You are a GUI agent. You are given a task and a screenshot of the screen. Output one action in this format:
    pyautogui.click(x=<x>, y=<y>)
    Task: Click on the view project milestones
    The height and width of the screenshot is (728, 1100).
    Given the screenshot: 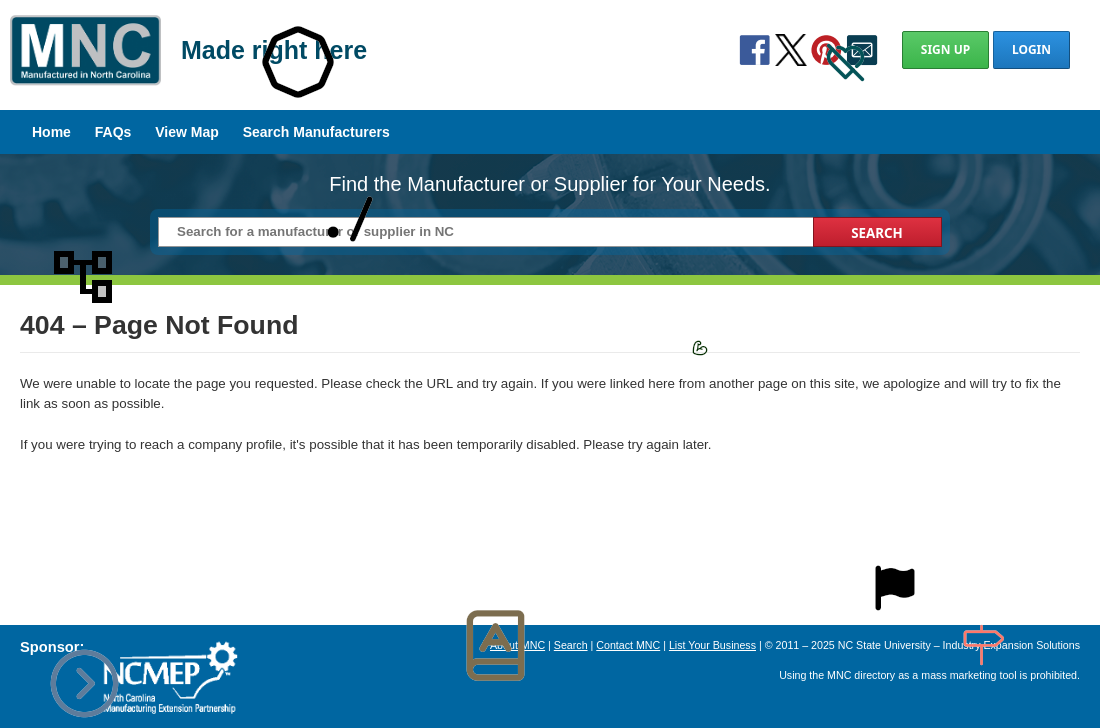 What is the action you would take?
    pyautogui.click(x=982, y=645)
    